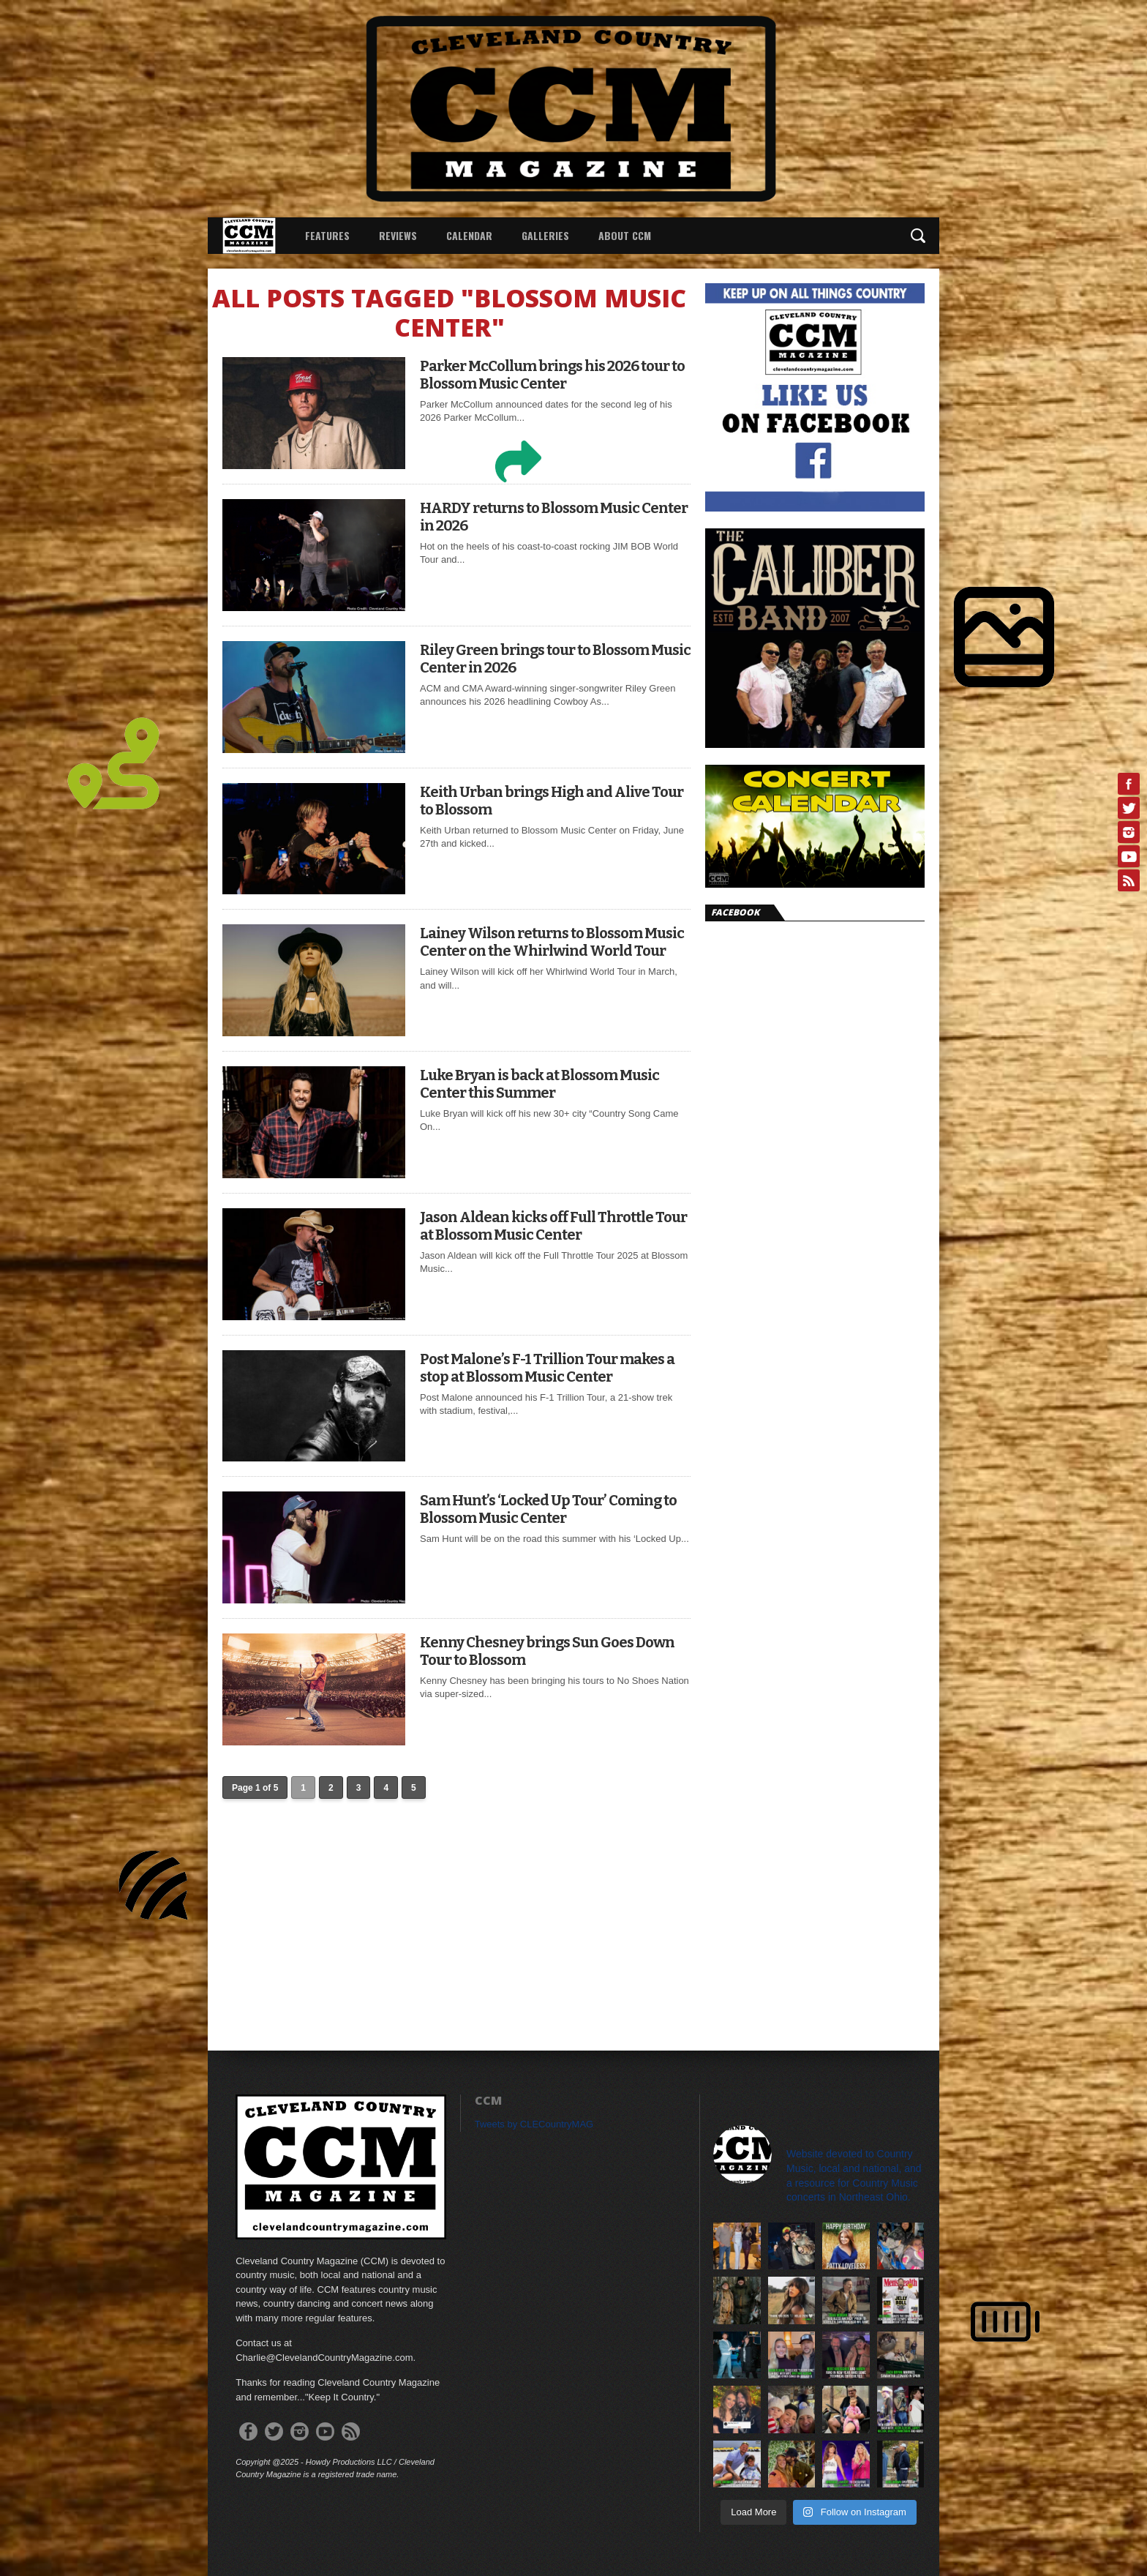 This screenshot has width=1147, height=2576. I want to click on forward an email or message, so click(518, 462).